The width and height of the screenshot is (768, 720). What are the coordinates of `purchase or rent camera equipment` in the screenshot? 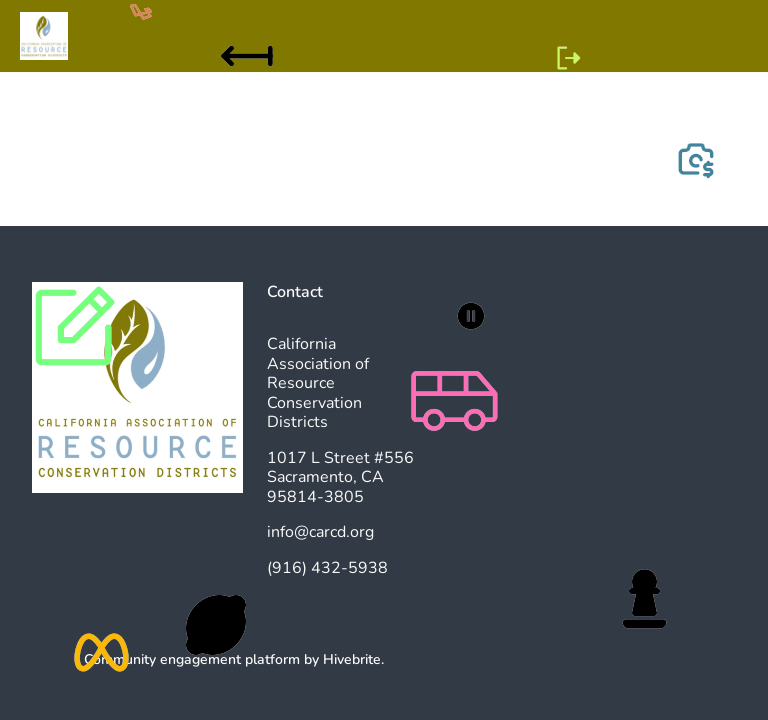 It's located at (696, 159).